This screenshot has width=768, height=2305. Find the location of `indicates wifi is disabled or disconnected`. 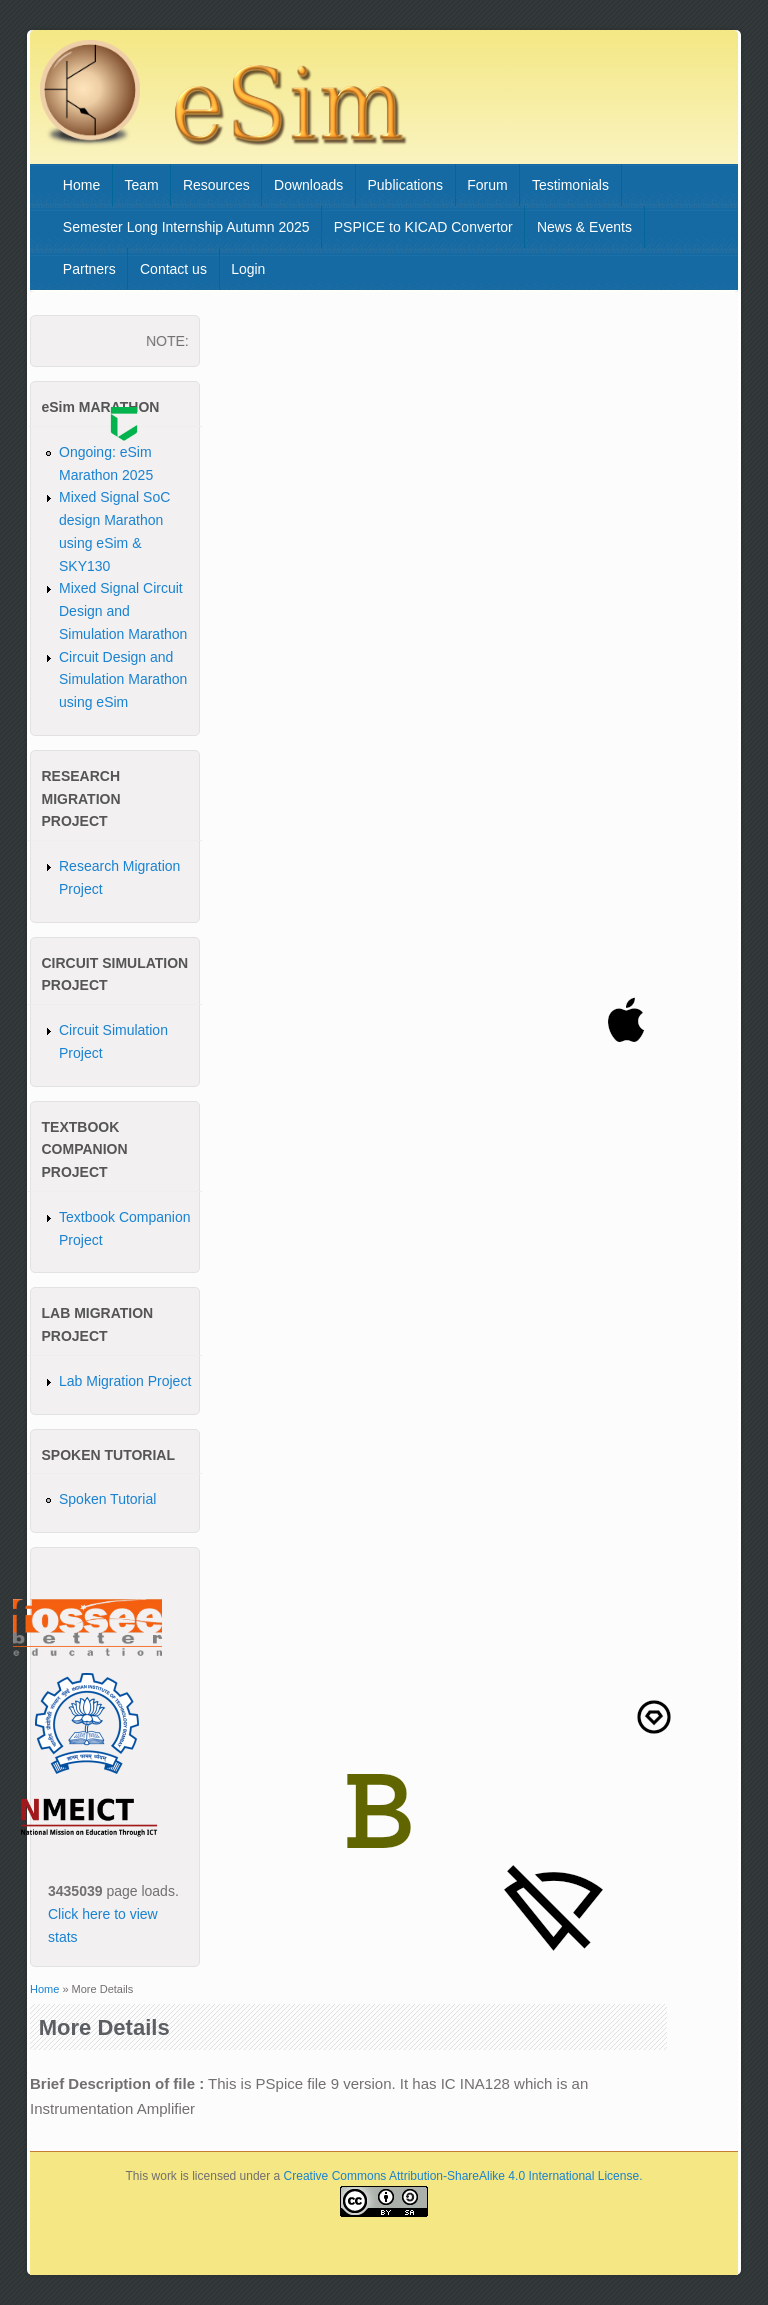

indicates wifi is disabled or disconnected is located at coordinates (553, 1911).